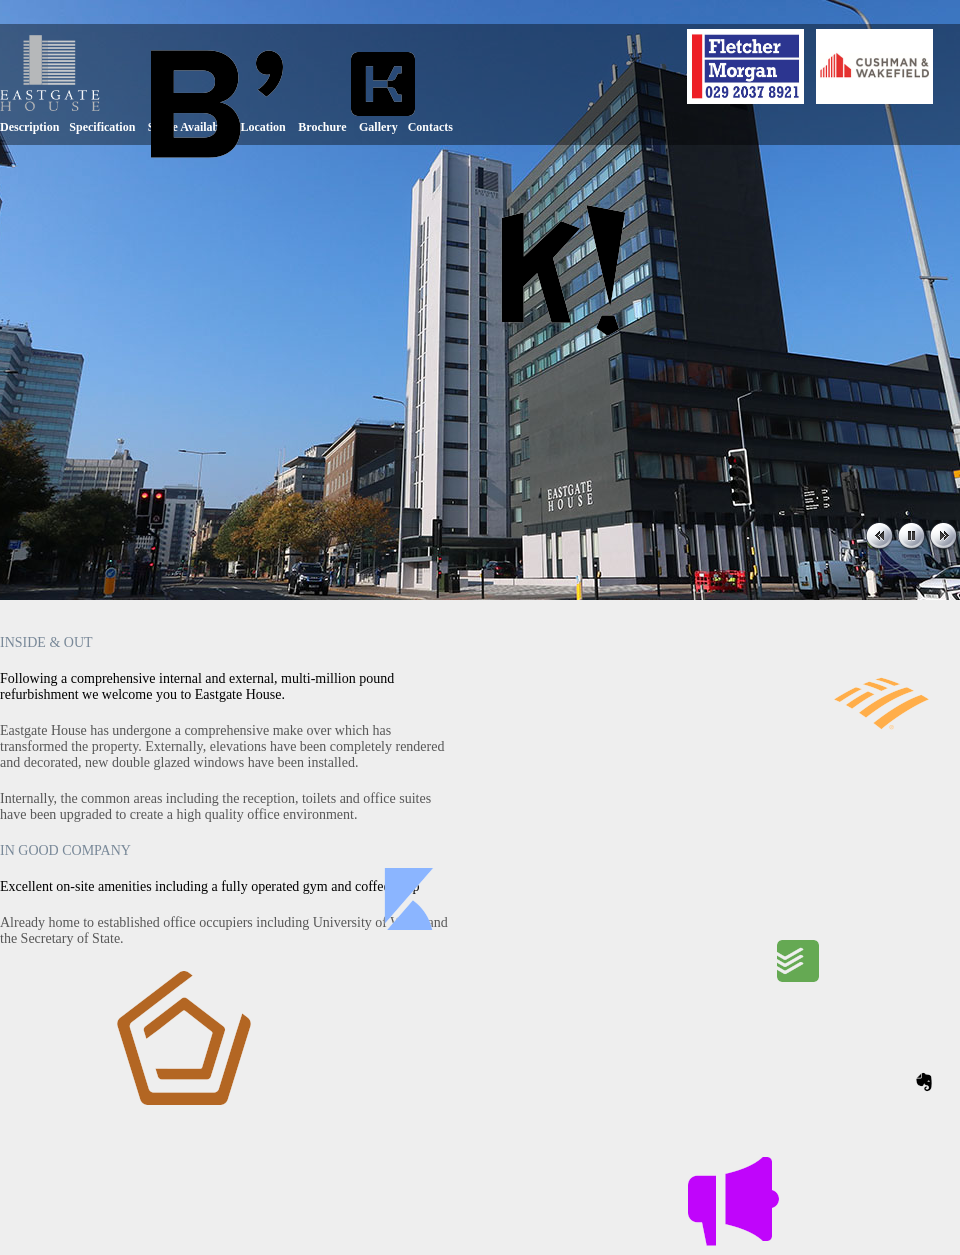 The height and width of the screenshot is (1255, 960). Describe the element at coordinates (924, 1082) in the screenshot. I see `open evernote app` at that location.